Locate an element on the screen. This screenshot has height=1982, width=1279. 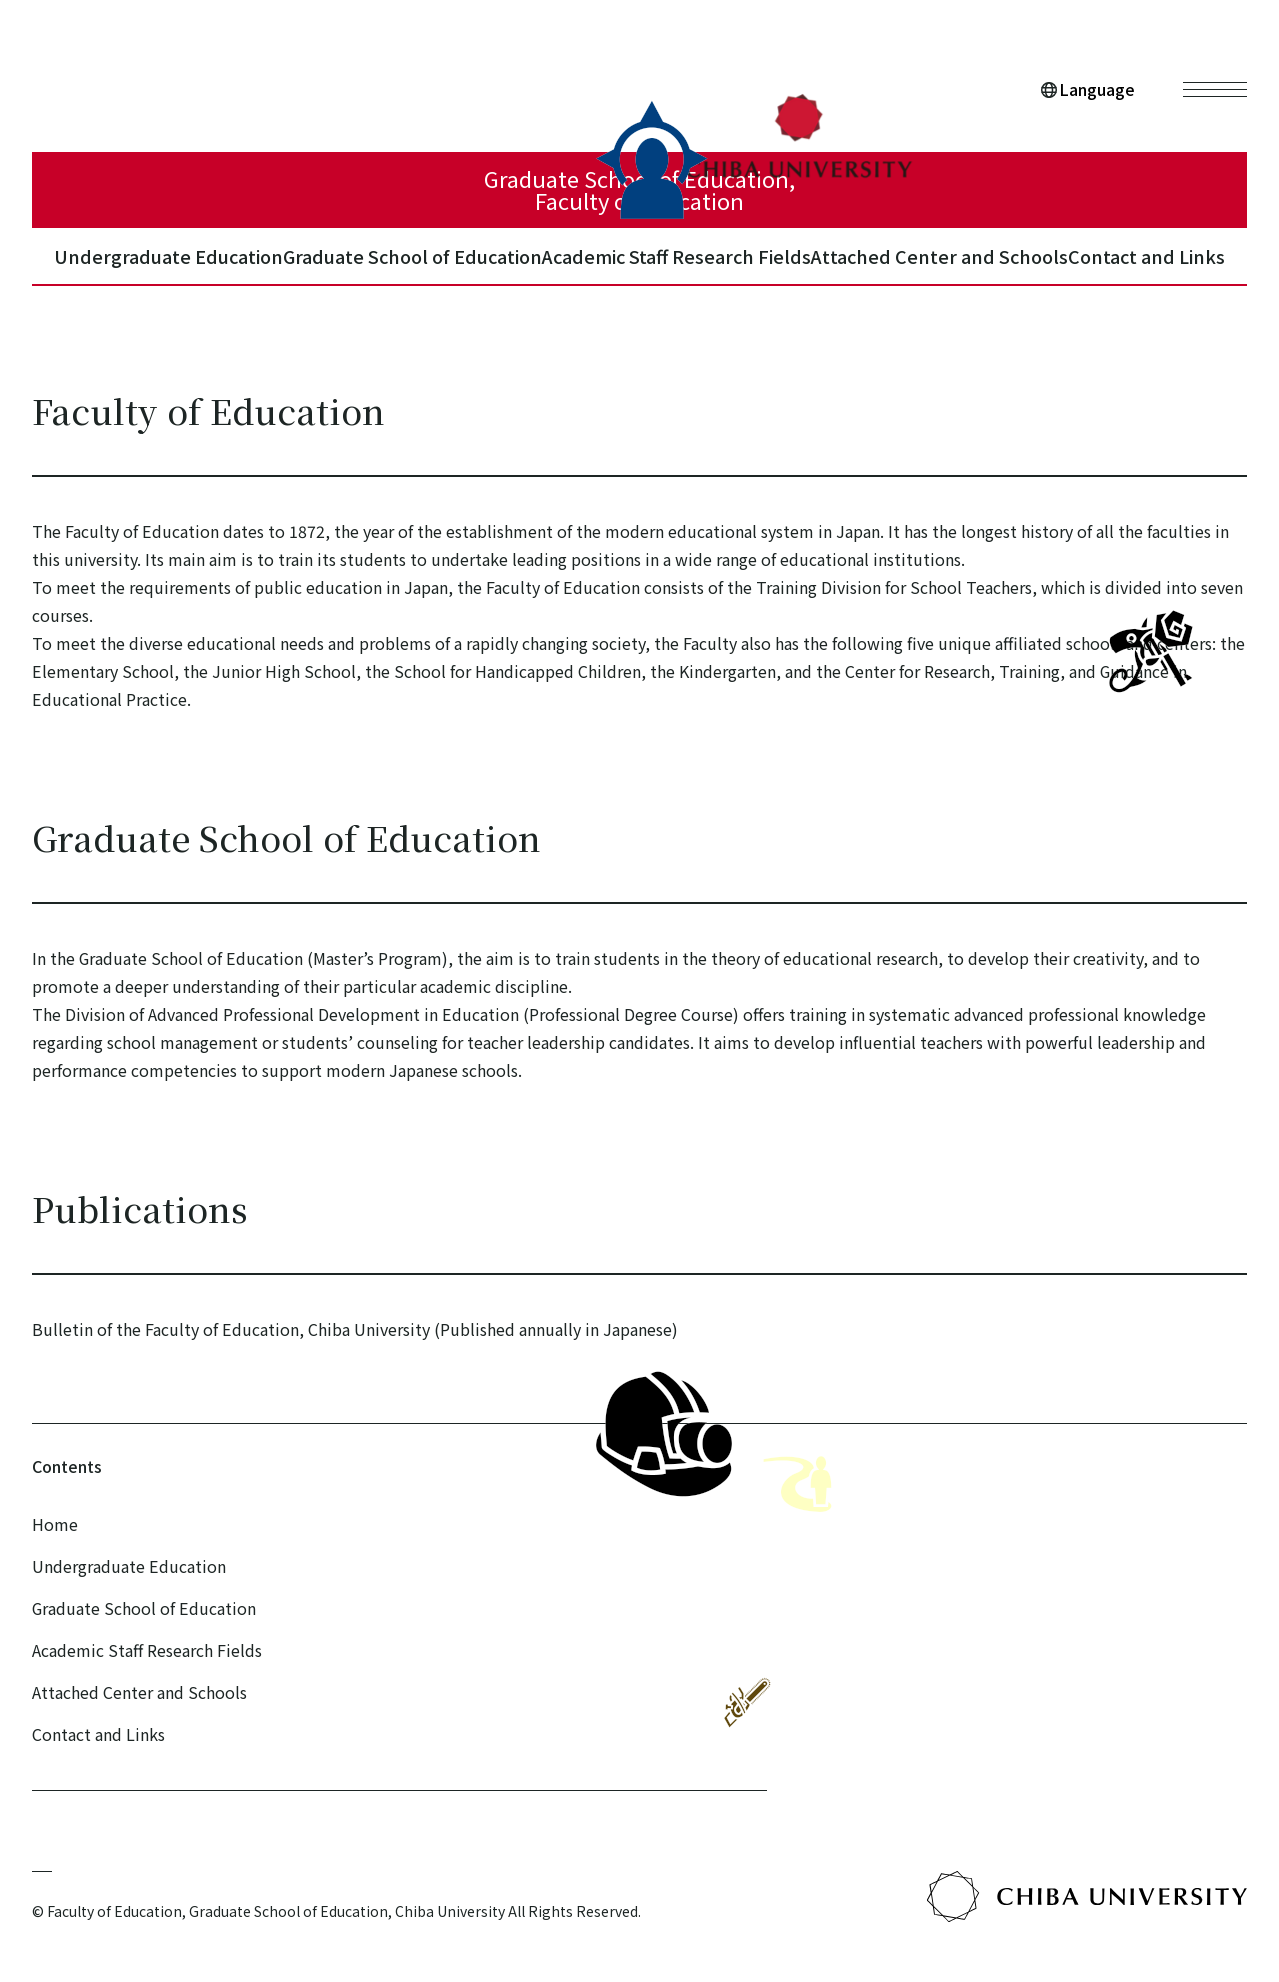
mining or excavation activity in a game is located at coordinates (664, 1434).